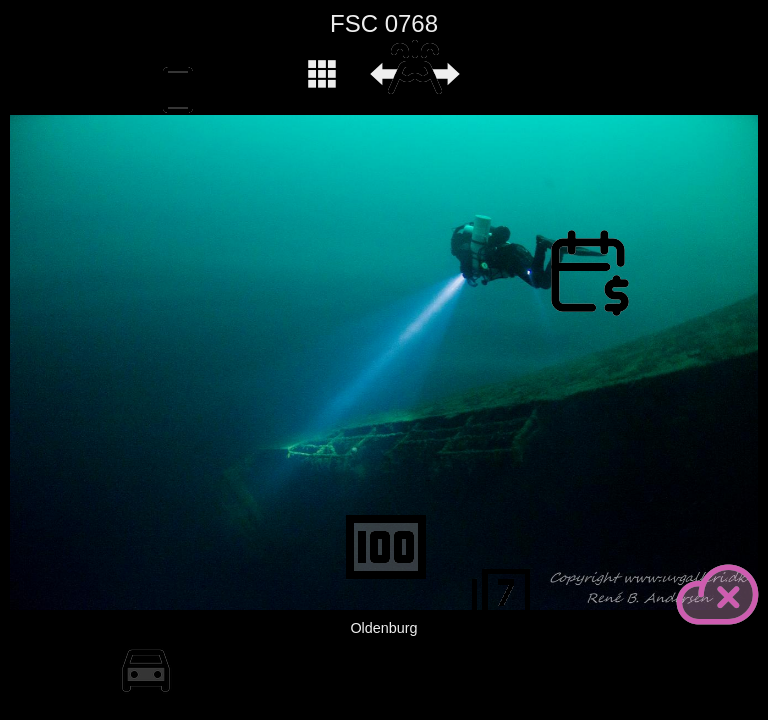 Image resolution: width=768 pixels, height=720 pixels. Describe the element at coordinates (588, 271) in the screenshot. I see `view payment schedule or billing dates` at that location.